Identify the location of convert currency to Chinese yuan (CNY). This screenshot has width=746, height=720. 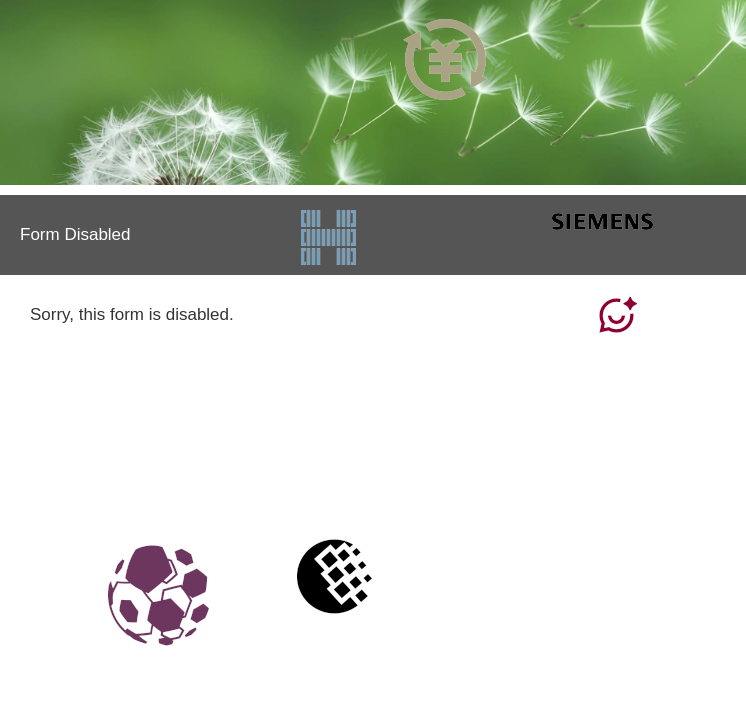
(445, 59).